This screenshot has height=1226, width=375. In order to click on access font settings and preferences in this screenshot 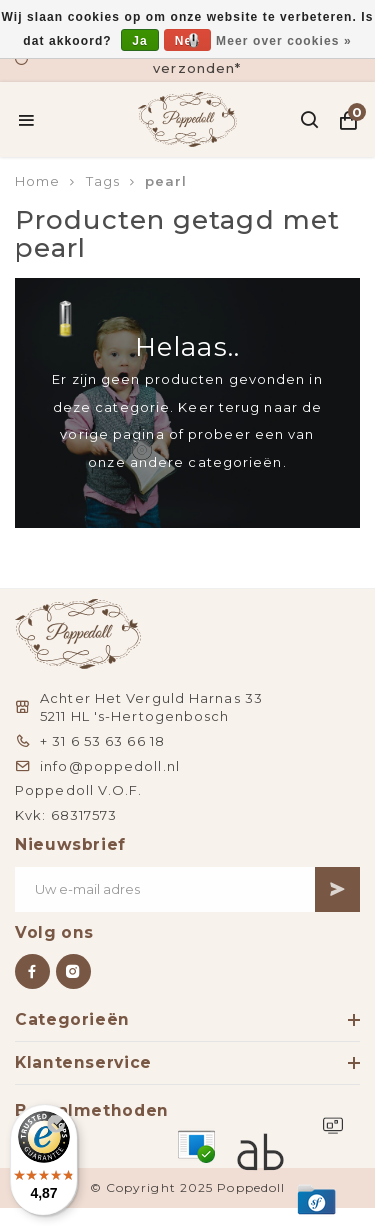, I will do `click(260, 1153)`.